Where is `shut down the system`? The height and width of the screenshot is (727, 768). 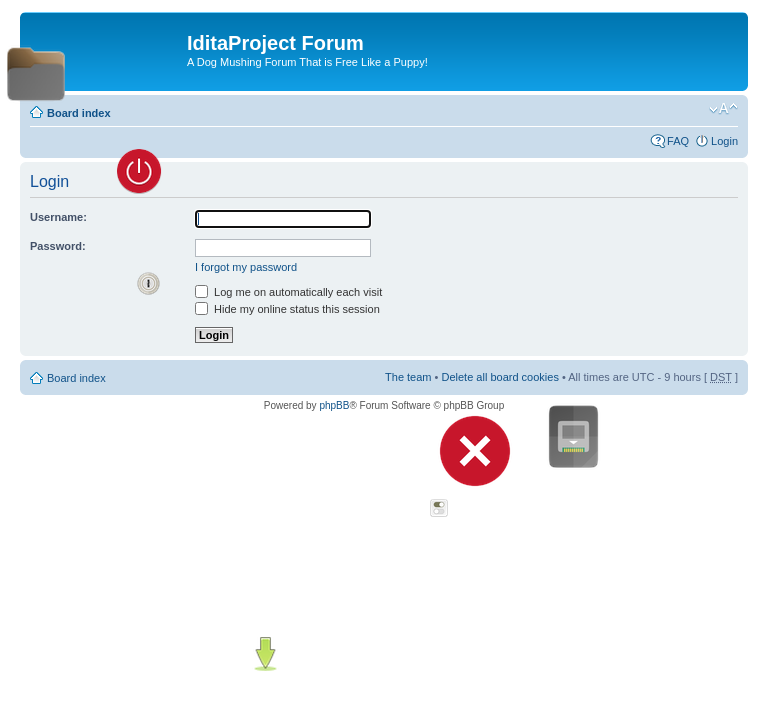 shut down the system is located at coordinates (140, 172).